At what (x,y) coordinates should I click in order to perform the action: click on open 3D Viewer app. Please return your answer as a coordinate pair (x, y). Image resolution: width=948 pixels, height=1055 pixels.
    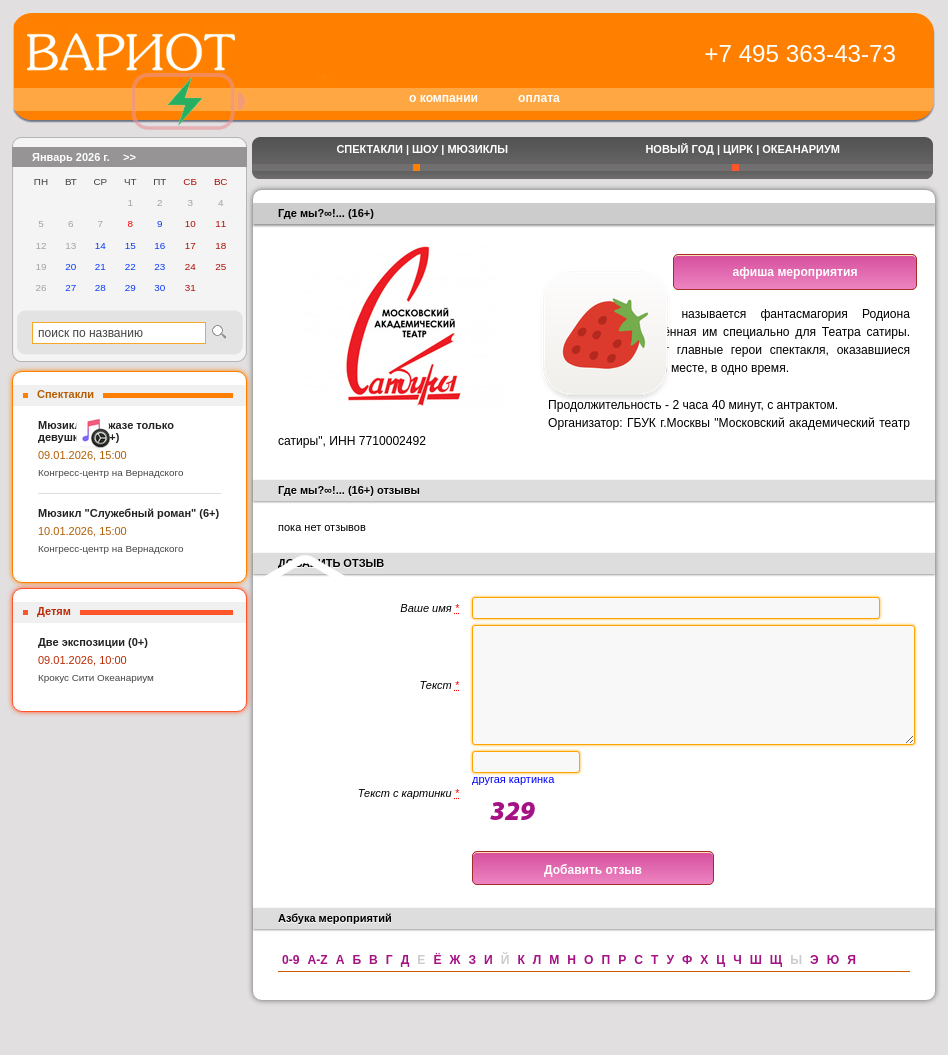
    Looking at the image, I should click on (305, 612).